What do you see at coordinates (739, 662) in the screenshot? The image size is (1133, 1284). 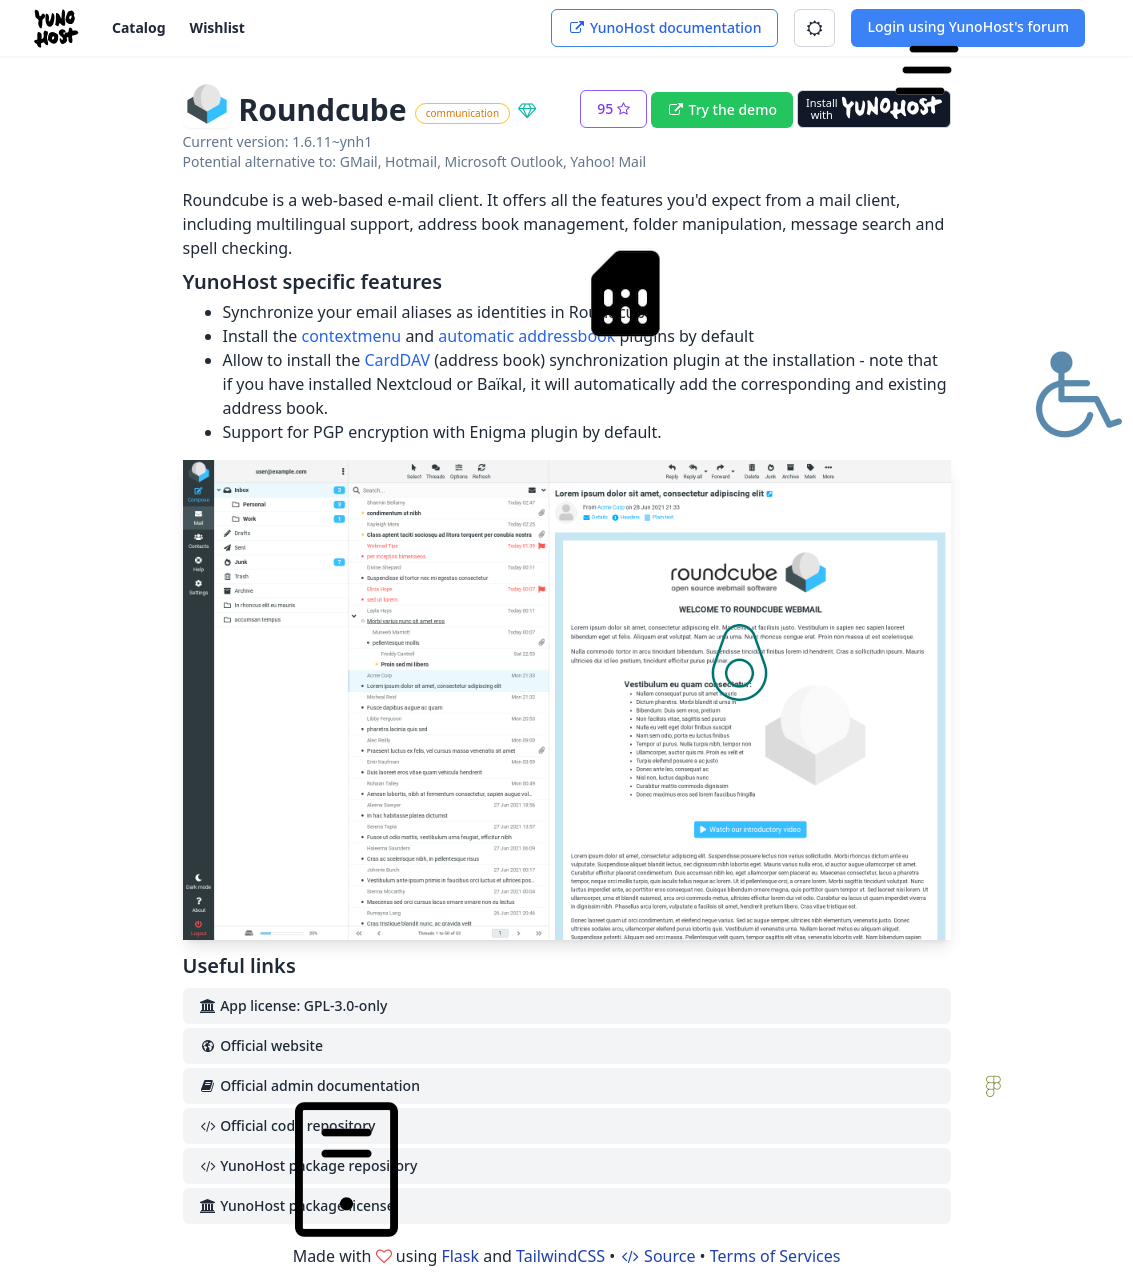 I see `indicates healthy or vegetarian food options` at bounding box center [739, 662].